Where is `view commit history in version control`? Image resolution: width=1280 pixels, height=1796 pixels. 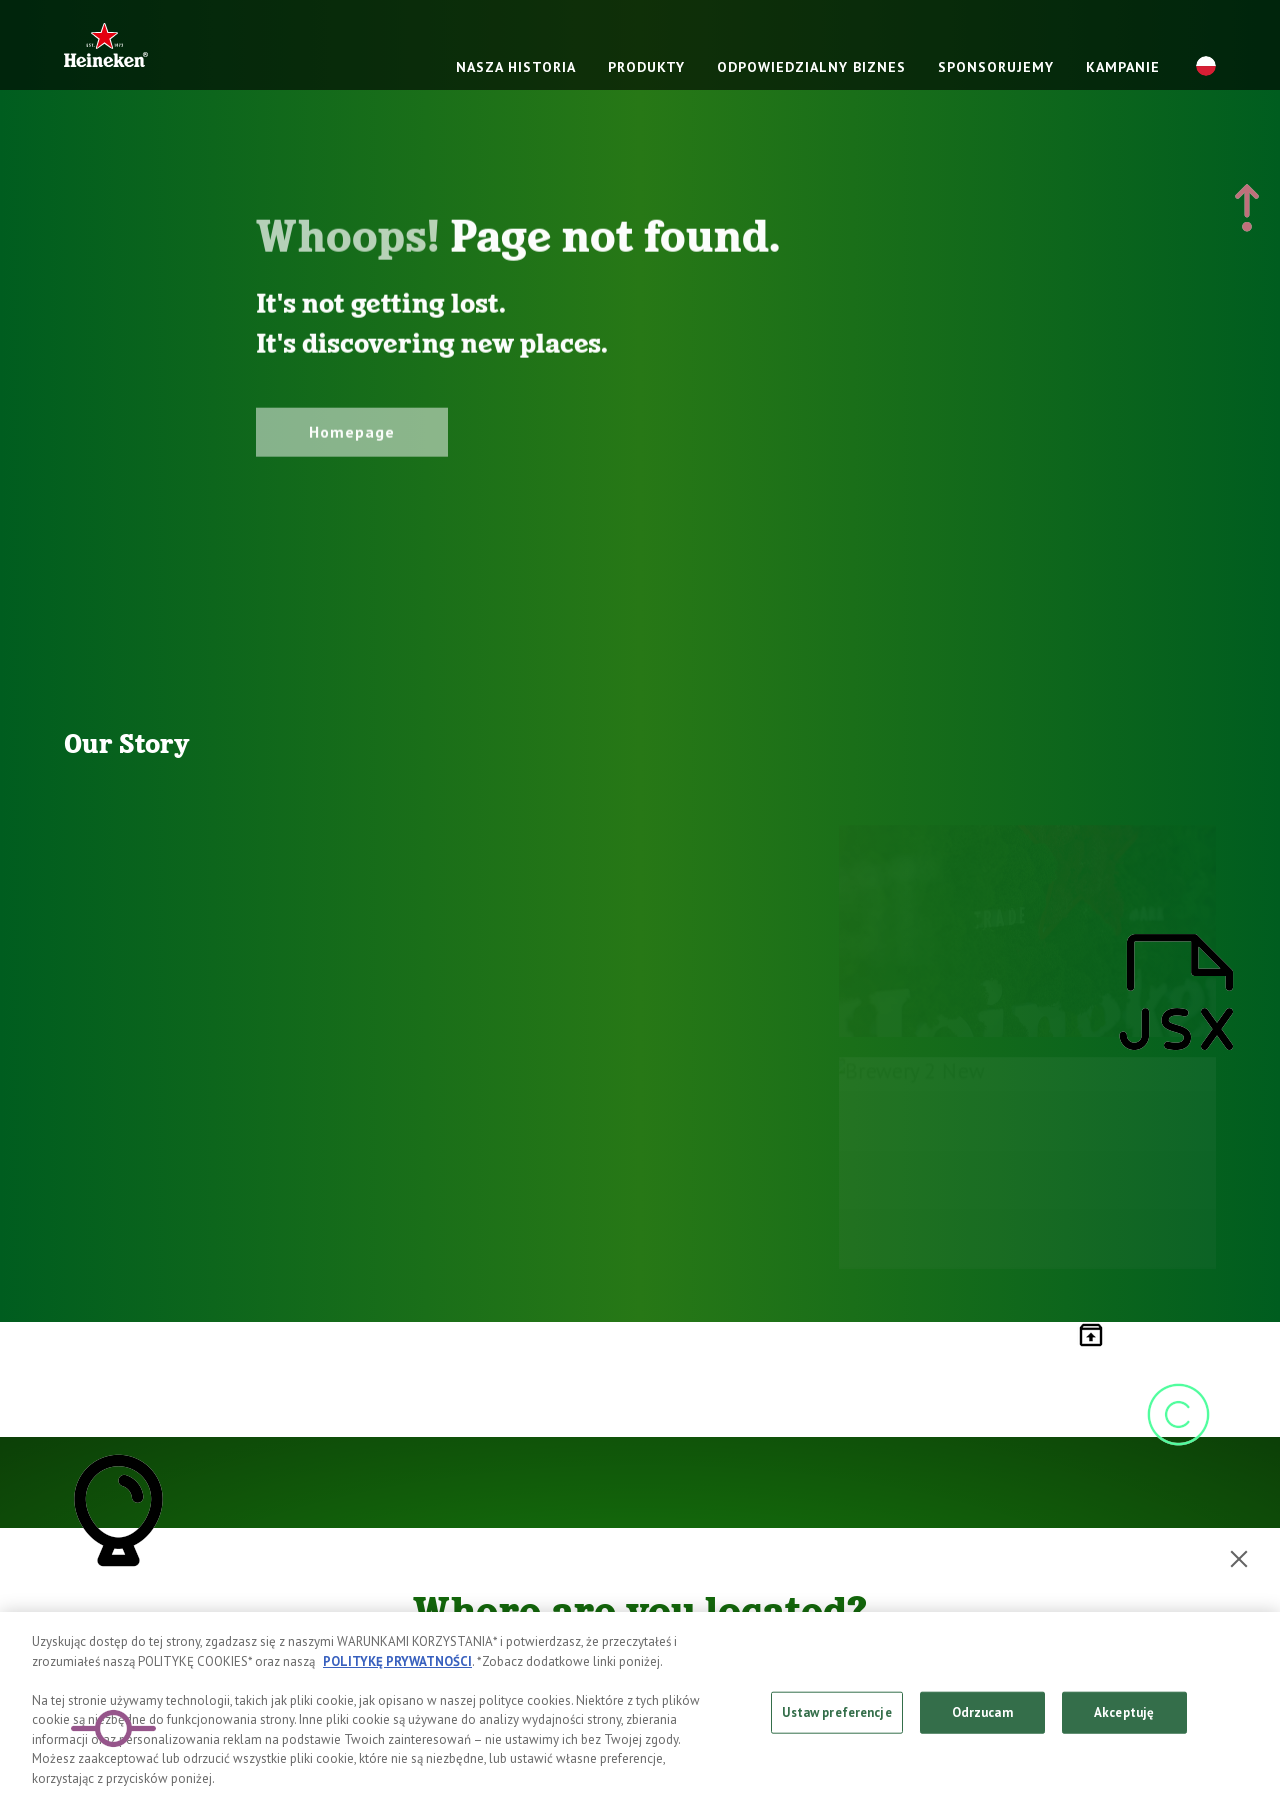 view commit history in version control is located at coordinates (113, 1728).